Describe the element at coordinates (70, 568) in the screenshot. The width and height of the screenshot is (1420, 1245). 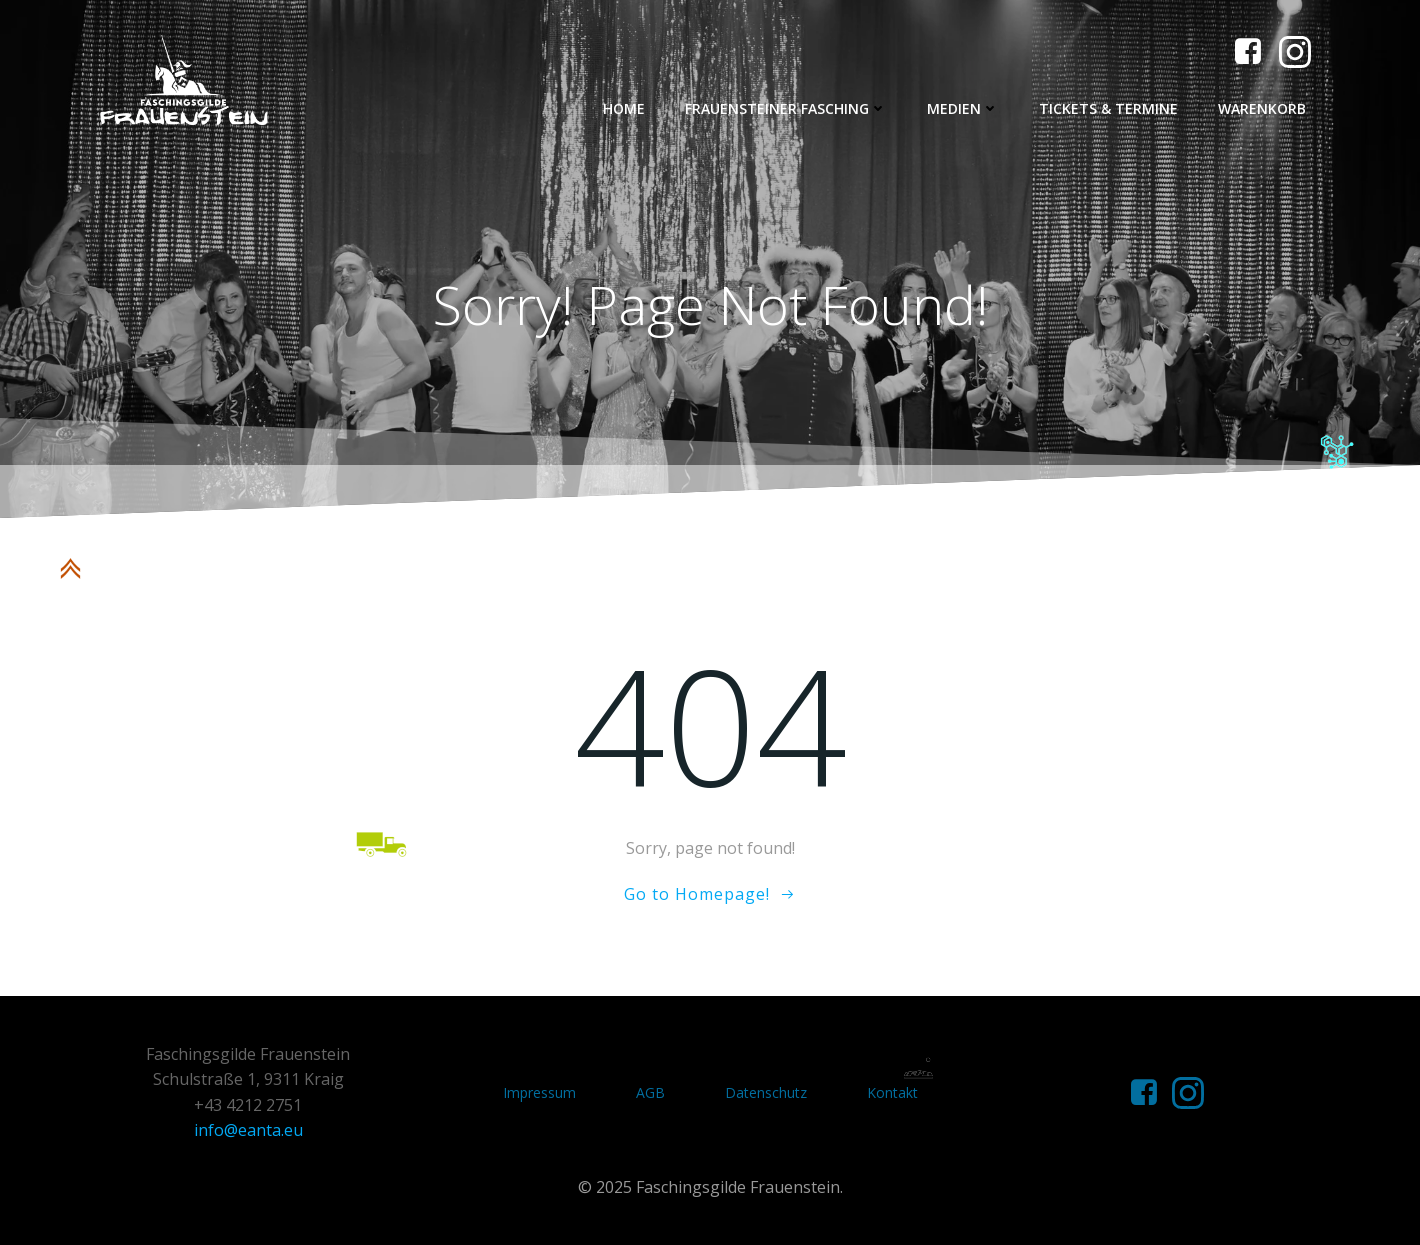
I see `indicates corporal military rank` at that location.